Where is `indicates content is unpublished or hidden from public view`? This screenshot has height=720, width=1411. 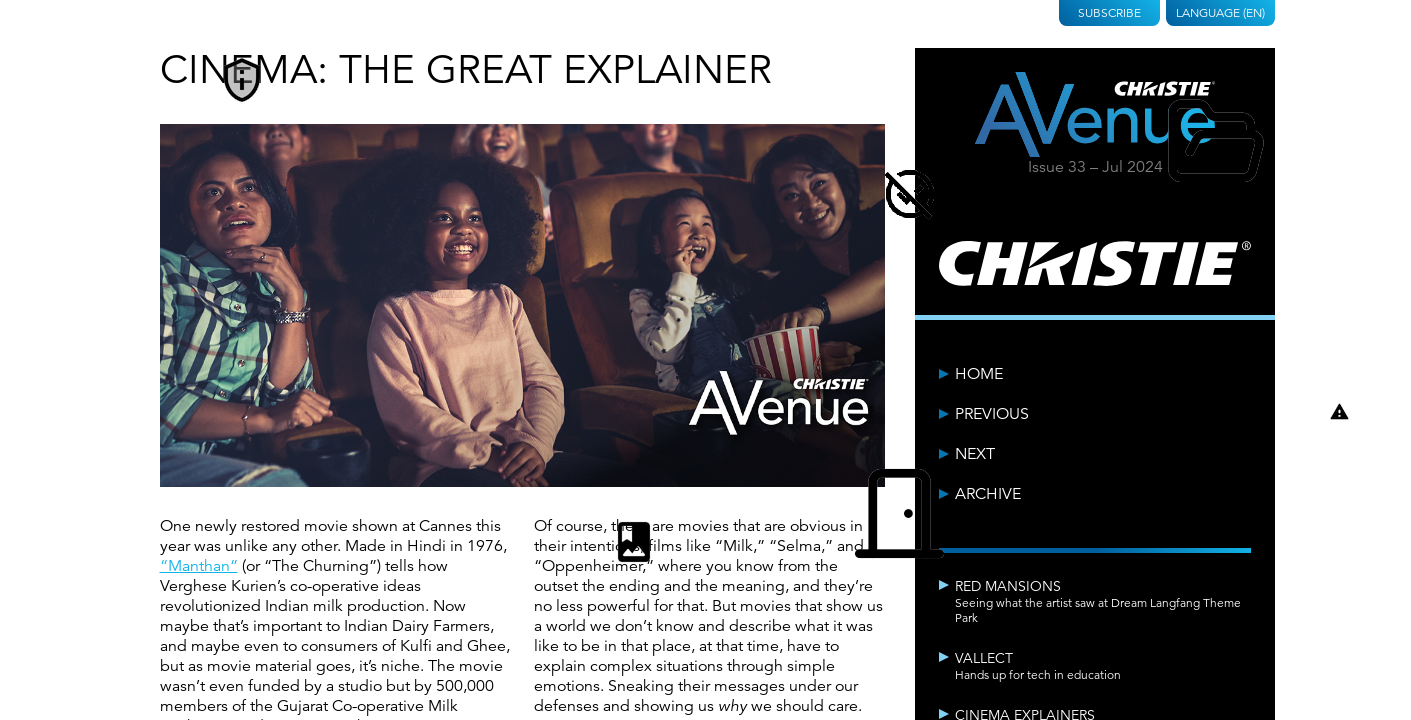 indicates content is unpublished or hidden from public view is located at coordinates (910, 194).